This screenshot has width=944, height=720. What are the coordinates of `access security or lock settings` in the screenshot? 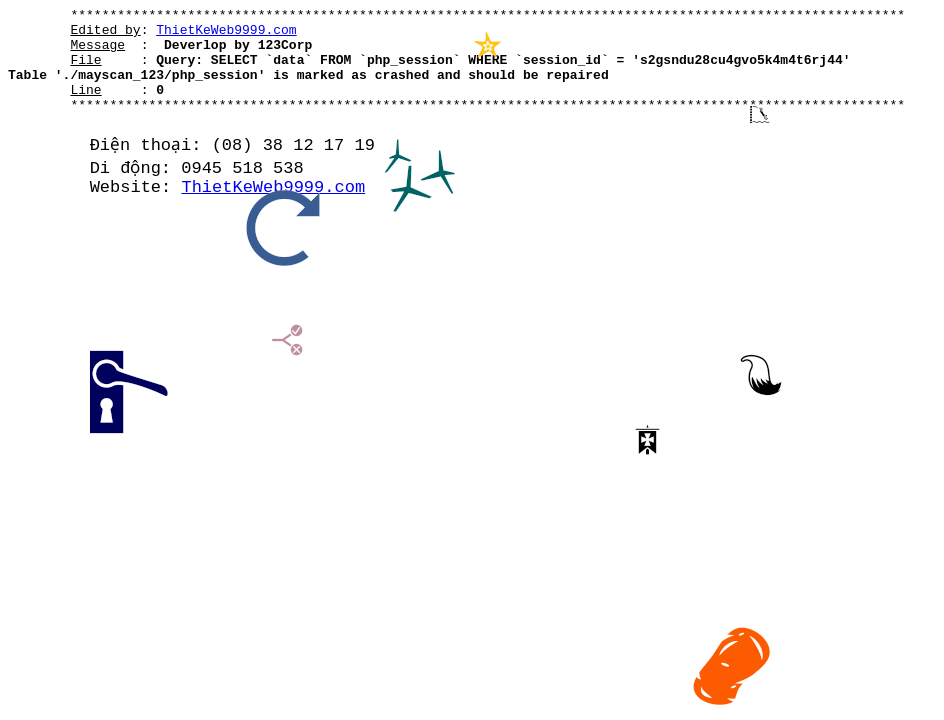 It's located at (125, 392).